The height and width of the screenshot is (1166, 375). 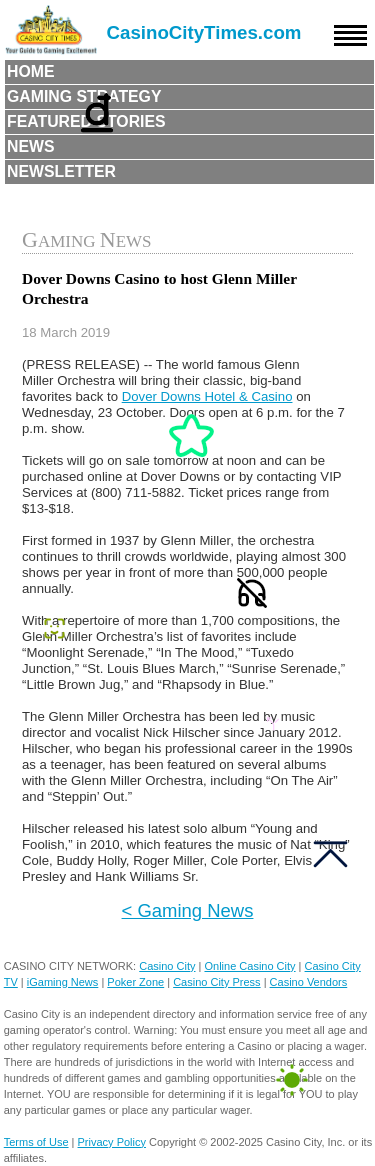 What do you see at coordinates (330, 853) in the screenshot?
I see `collapse content or scroll to top` at bounding box center [330, 853].